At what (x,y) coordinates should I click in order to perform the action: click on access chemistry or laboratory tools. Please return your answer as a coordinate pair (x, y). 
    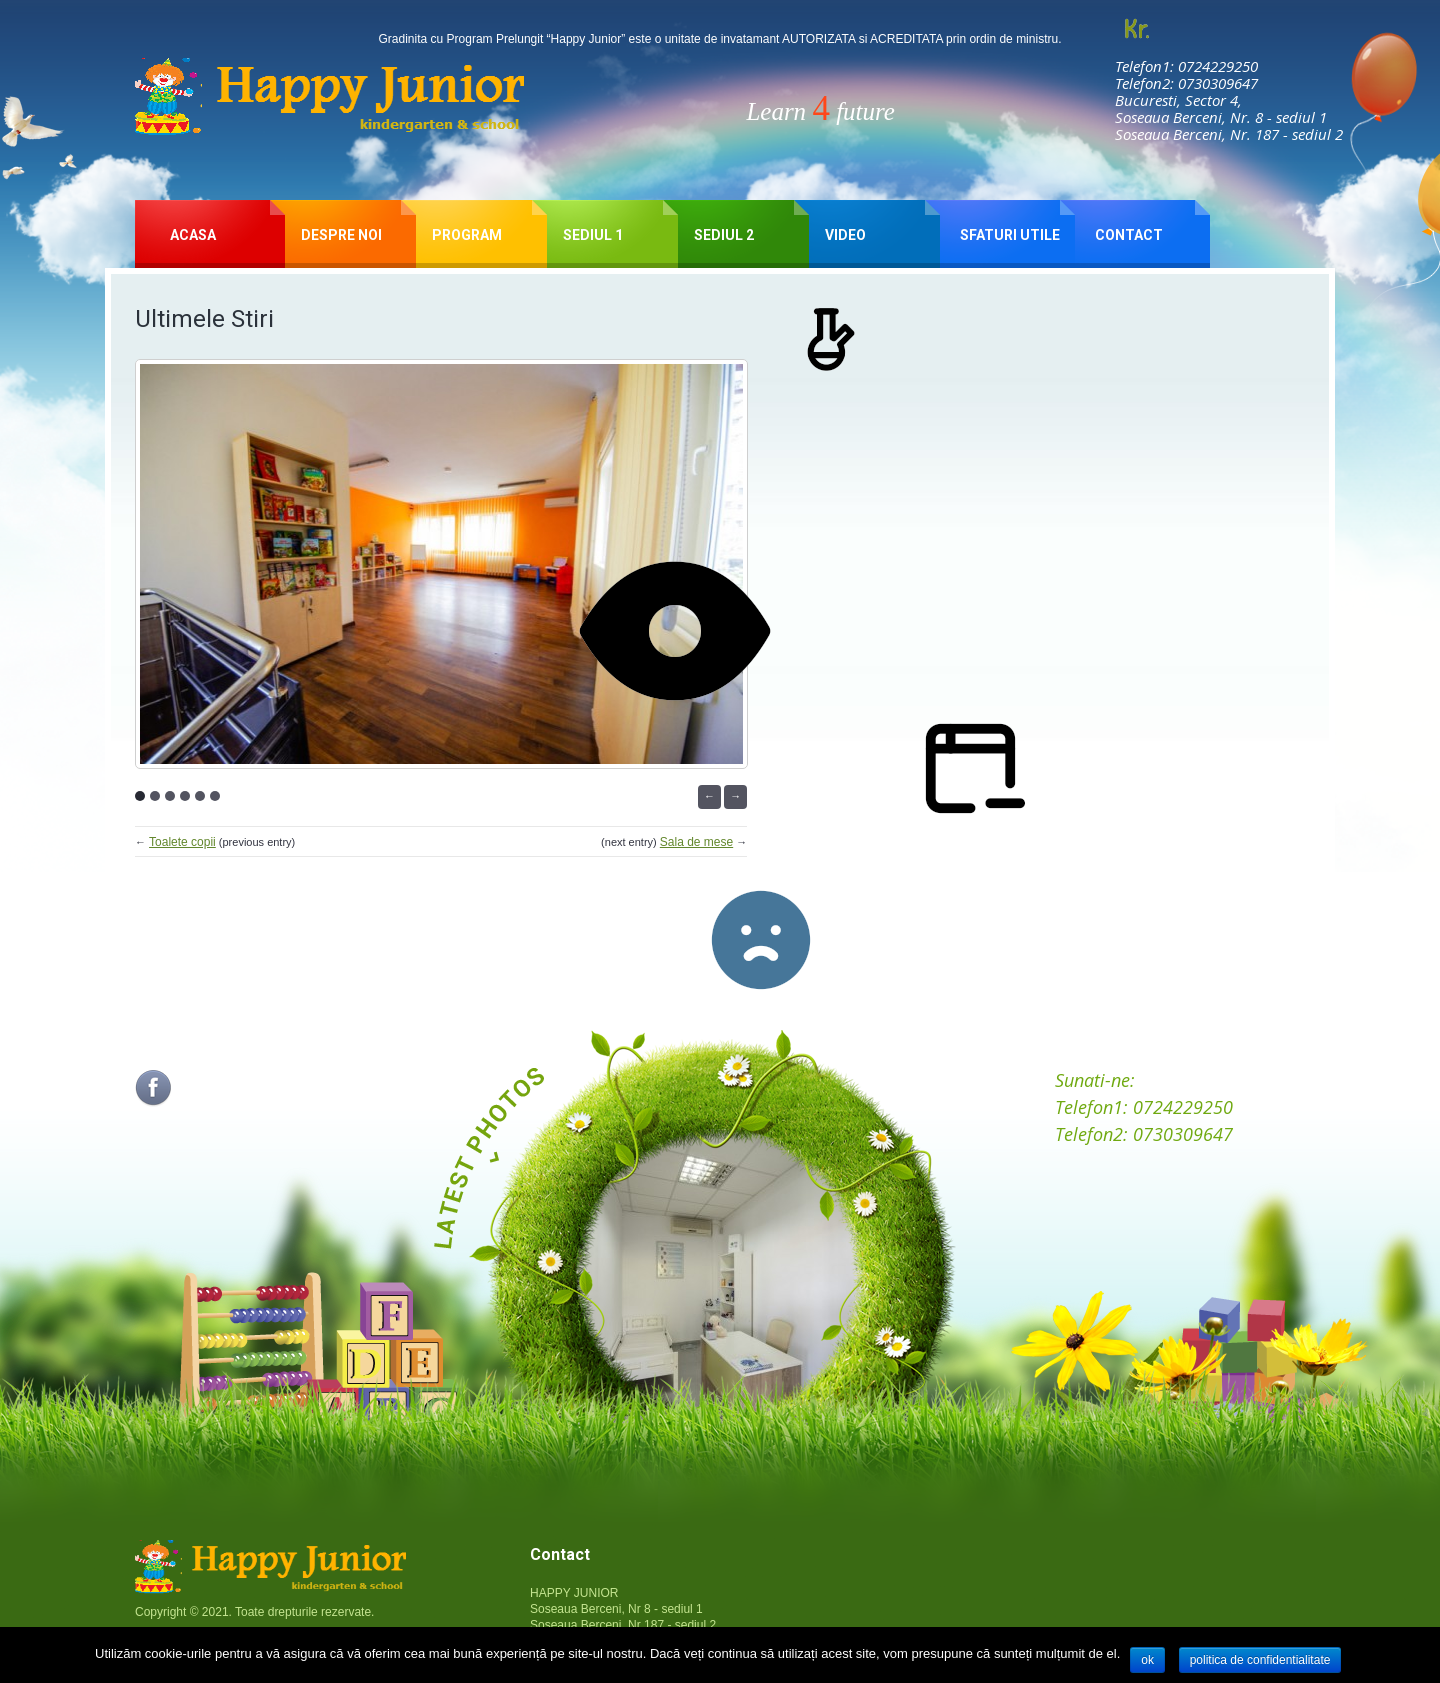
    Looking at the image, I should click on (829, 339).